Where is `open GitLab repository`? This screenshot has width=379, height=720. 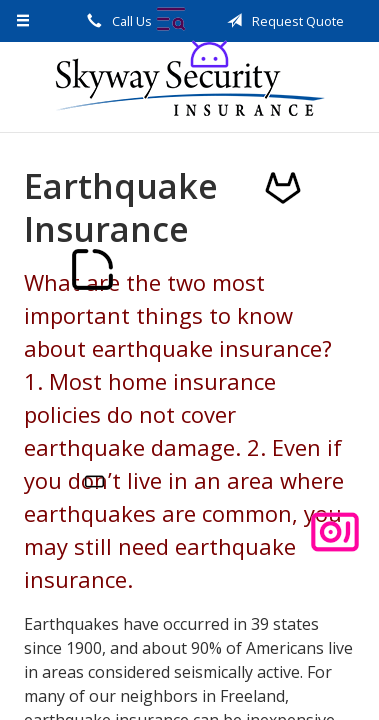 open GitLab repository is located at coordinates (283, 188).